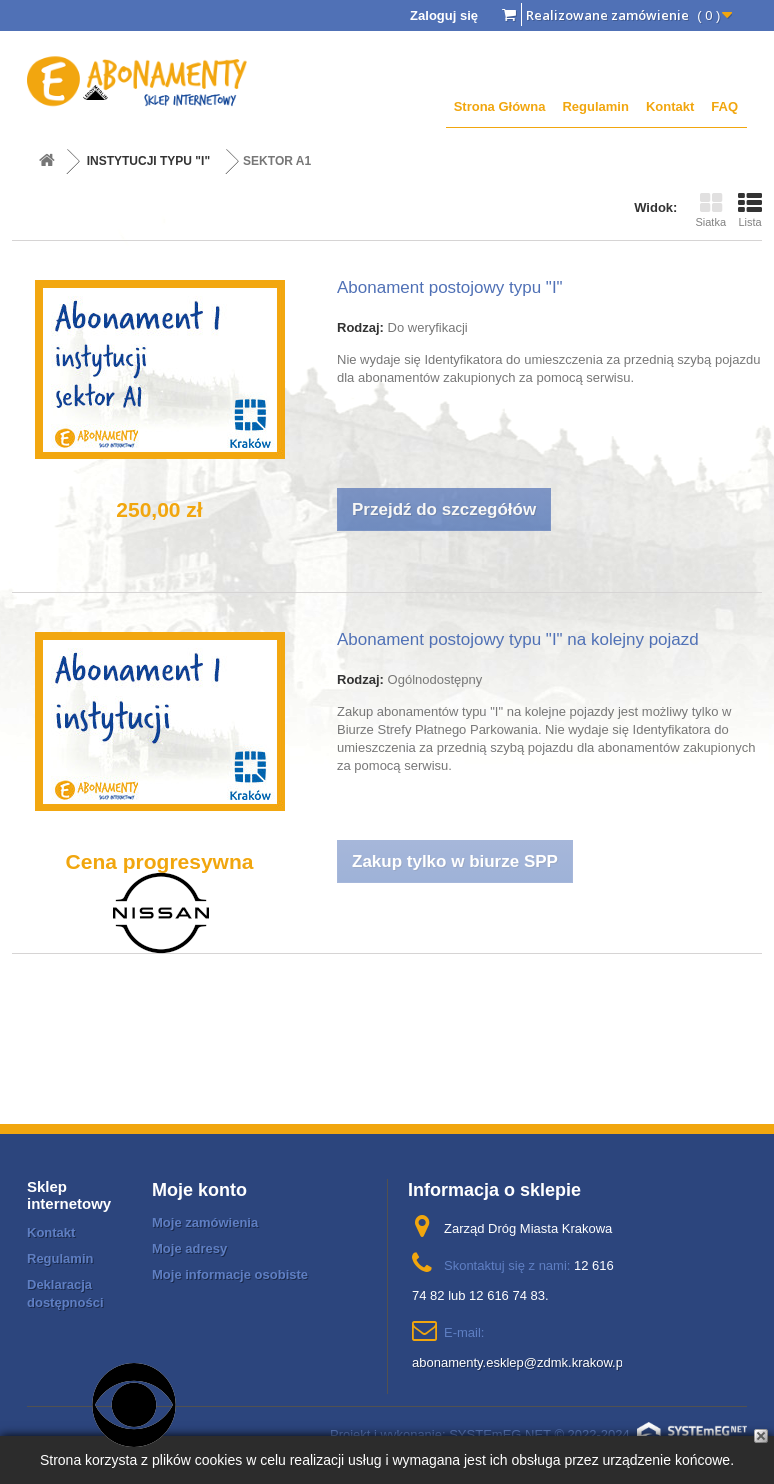  I want to click on nissan brand logo, so click(161, 913).